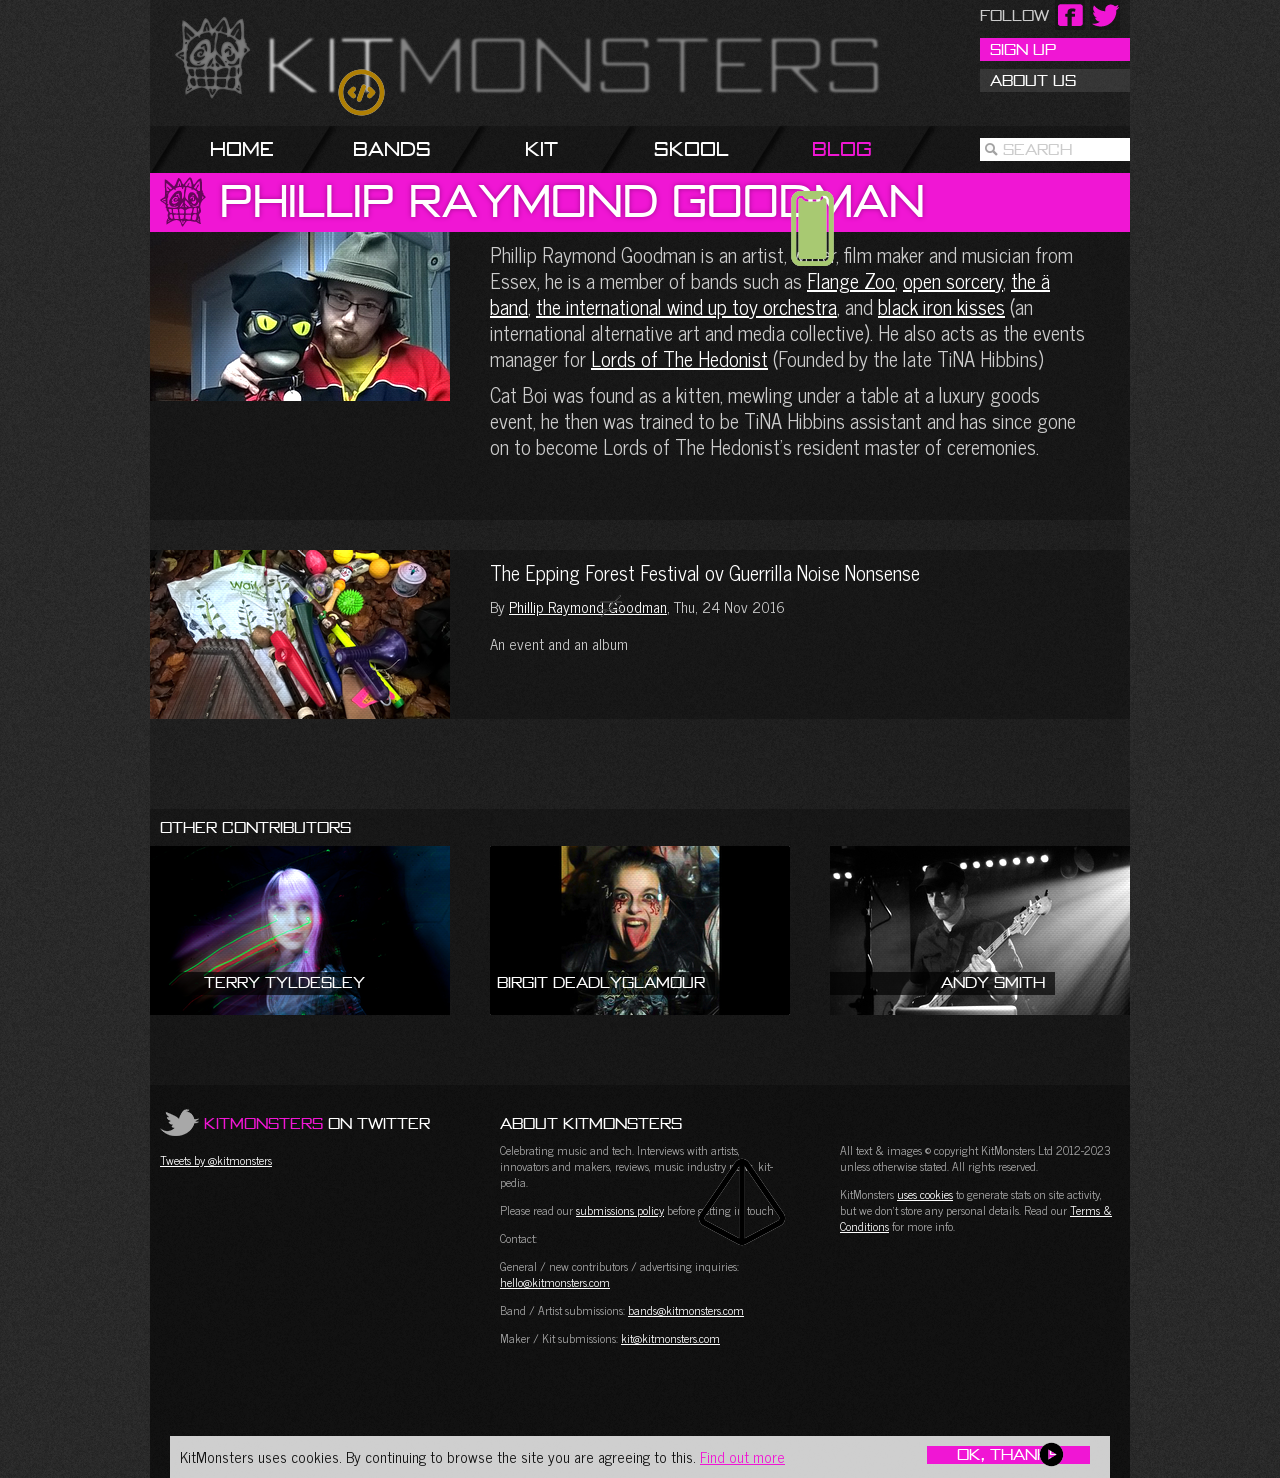 The image size is (1280, 1478). I want to click on switch to mobile view, so click(812, 228).